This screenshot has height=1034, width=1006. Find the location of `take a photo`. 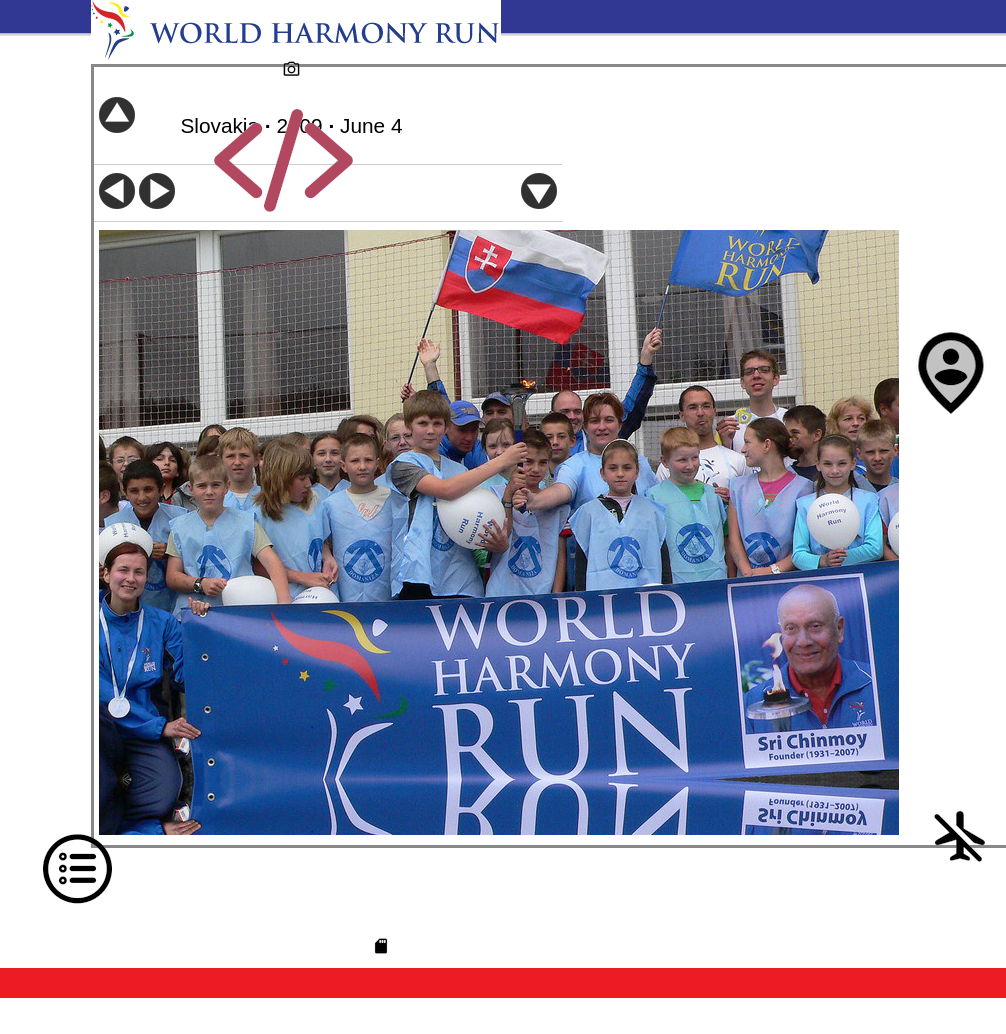

take a photo is located at coordinates (291, 69).